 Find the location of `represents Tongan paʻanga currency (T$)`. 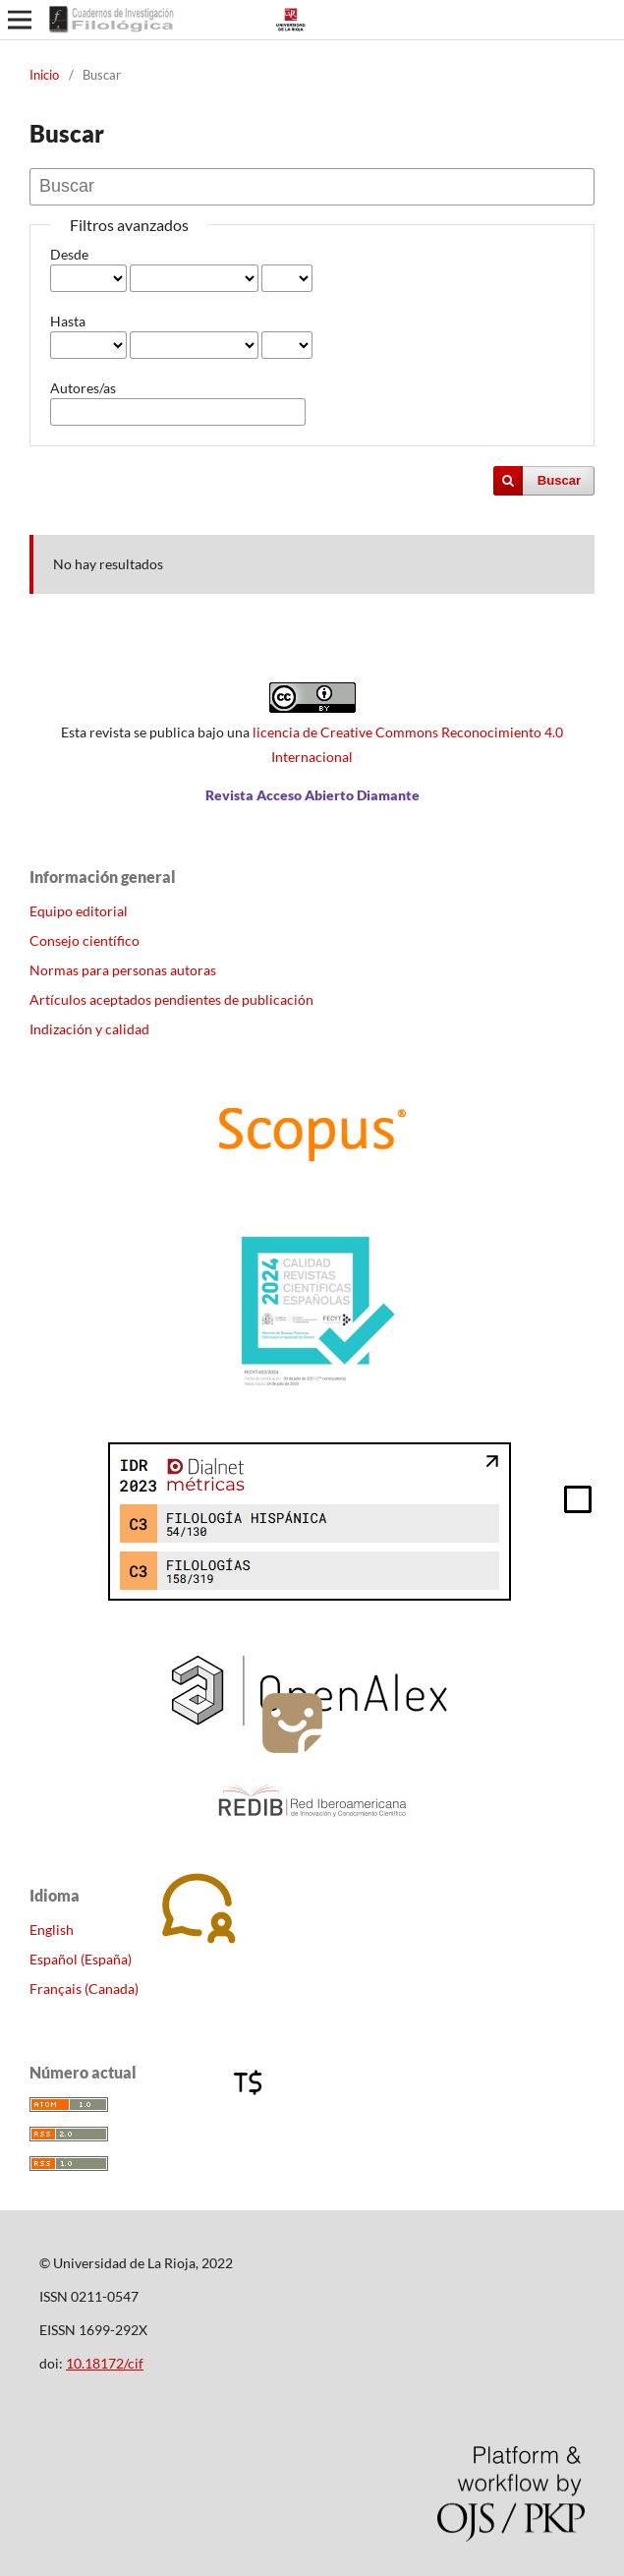

represents Tongan paʻanga currency (T$) is located at coordinates (248, 2082).